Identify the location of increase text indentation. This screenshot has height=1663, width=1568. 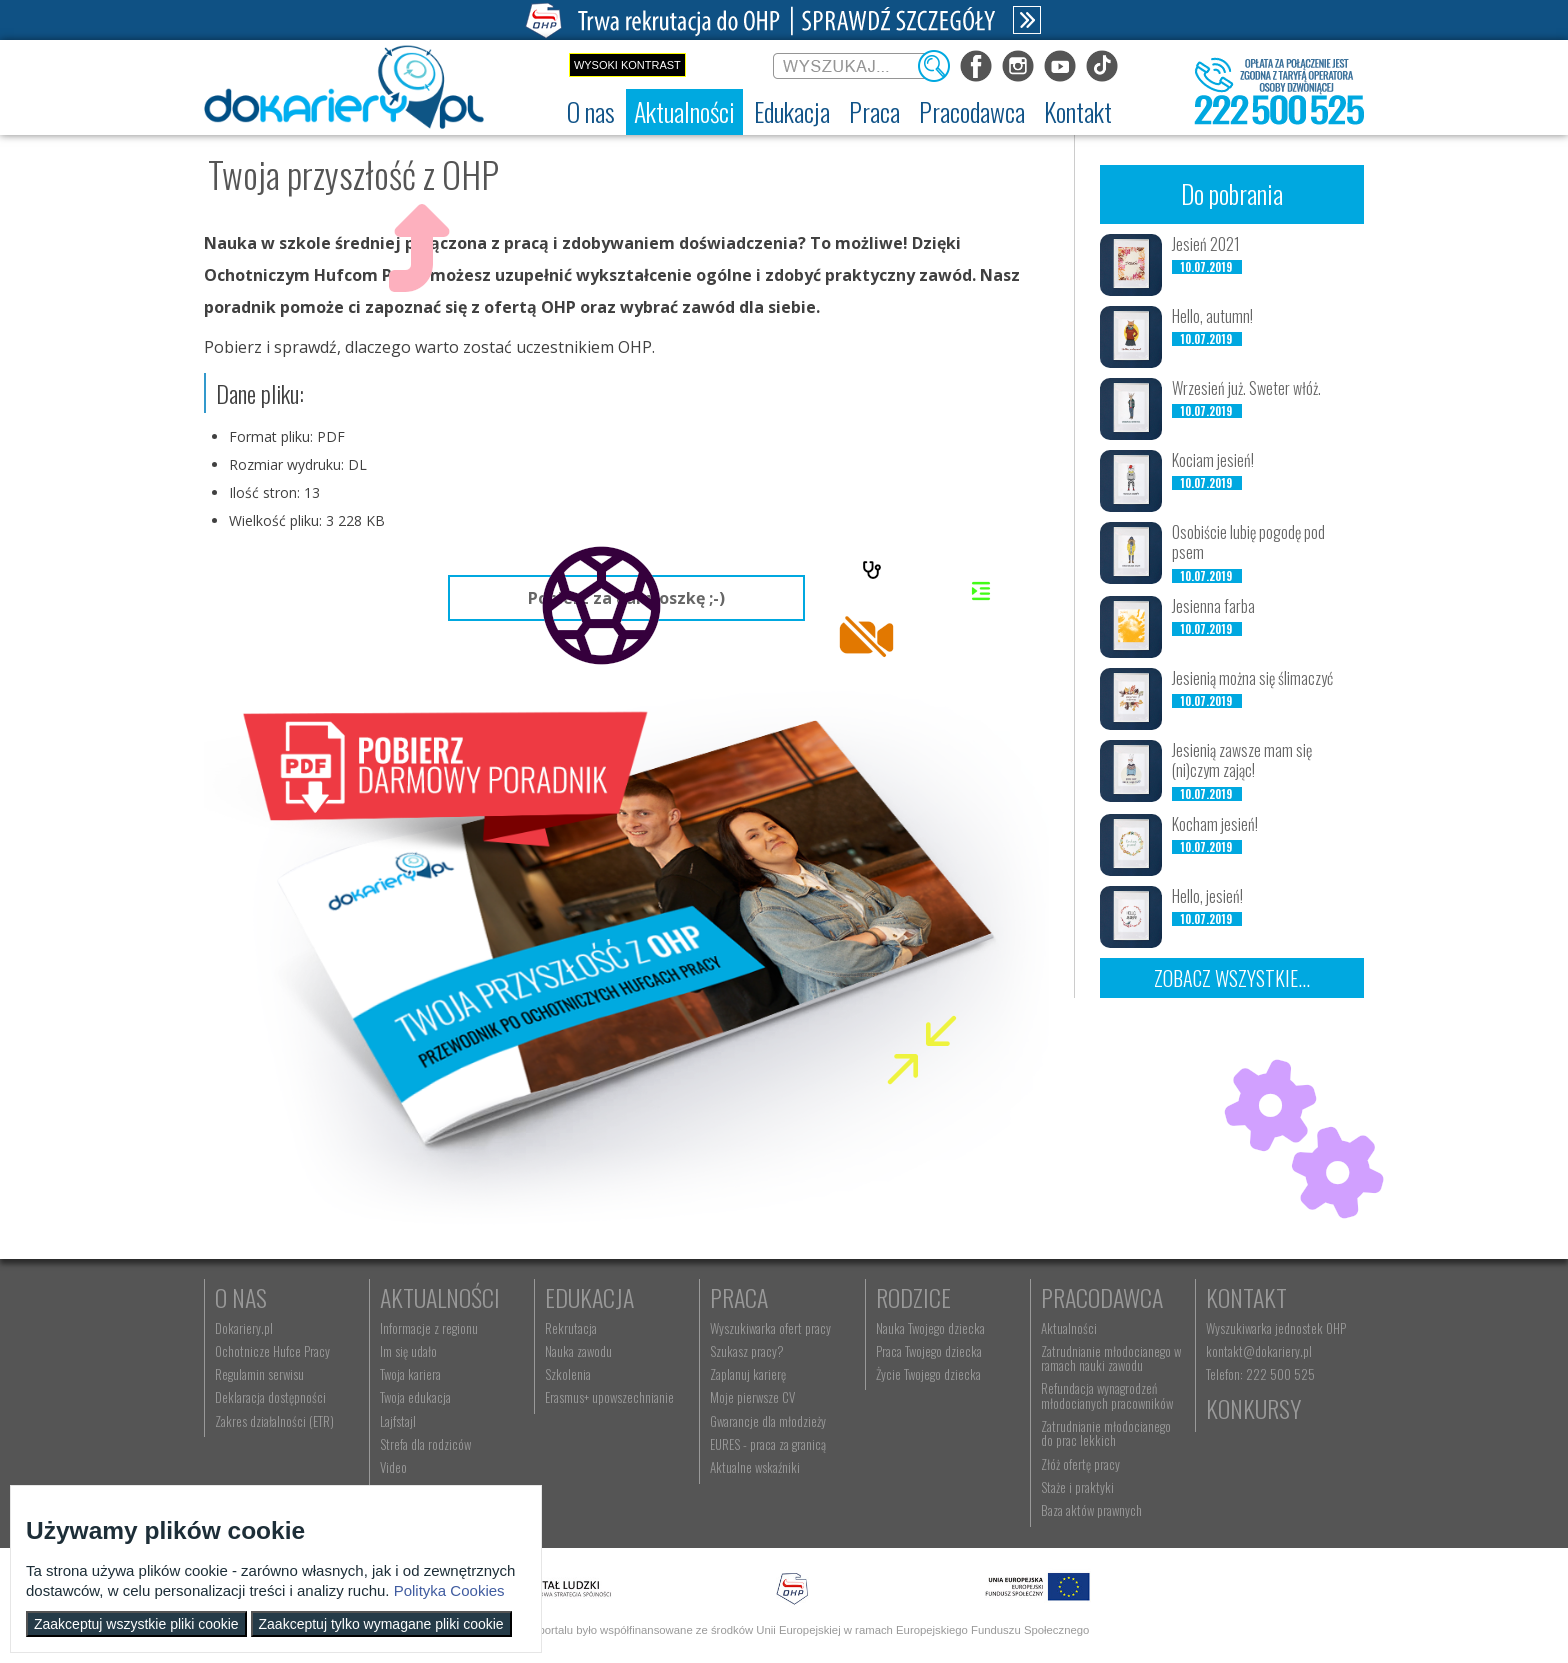
(981, 591).